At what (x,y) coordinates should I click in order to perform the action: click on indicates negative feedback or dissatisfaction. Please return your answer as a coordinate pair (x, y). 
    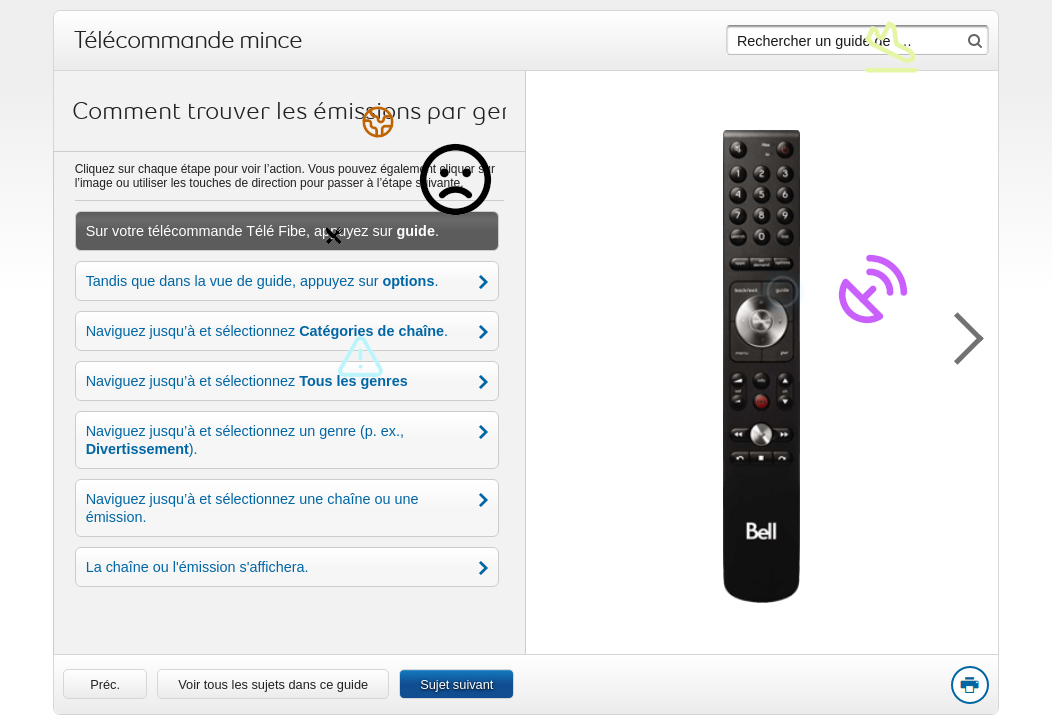
    Looking at the image, I should click on (455, 179).